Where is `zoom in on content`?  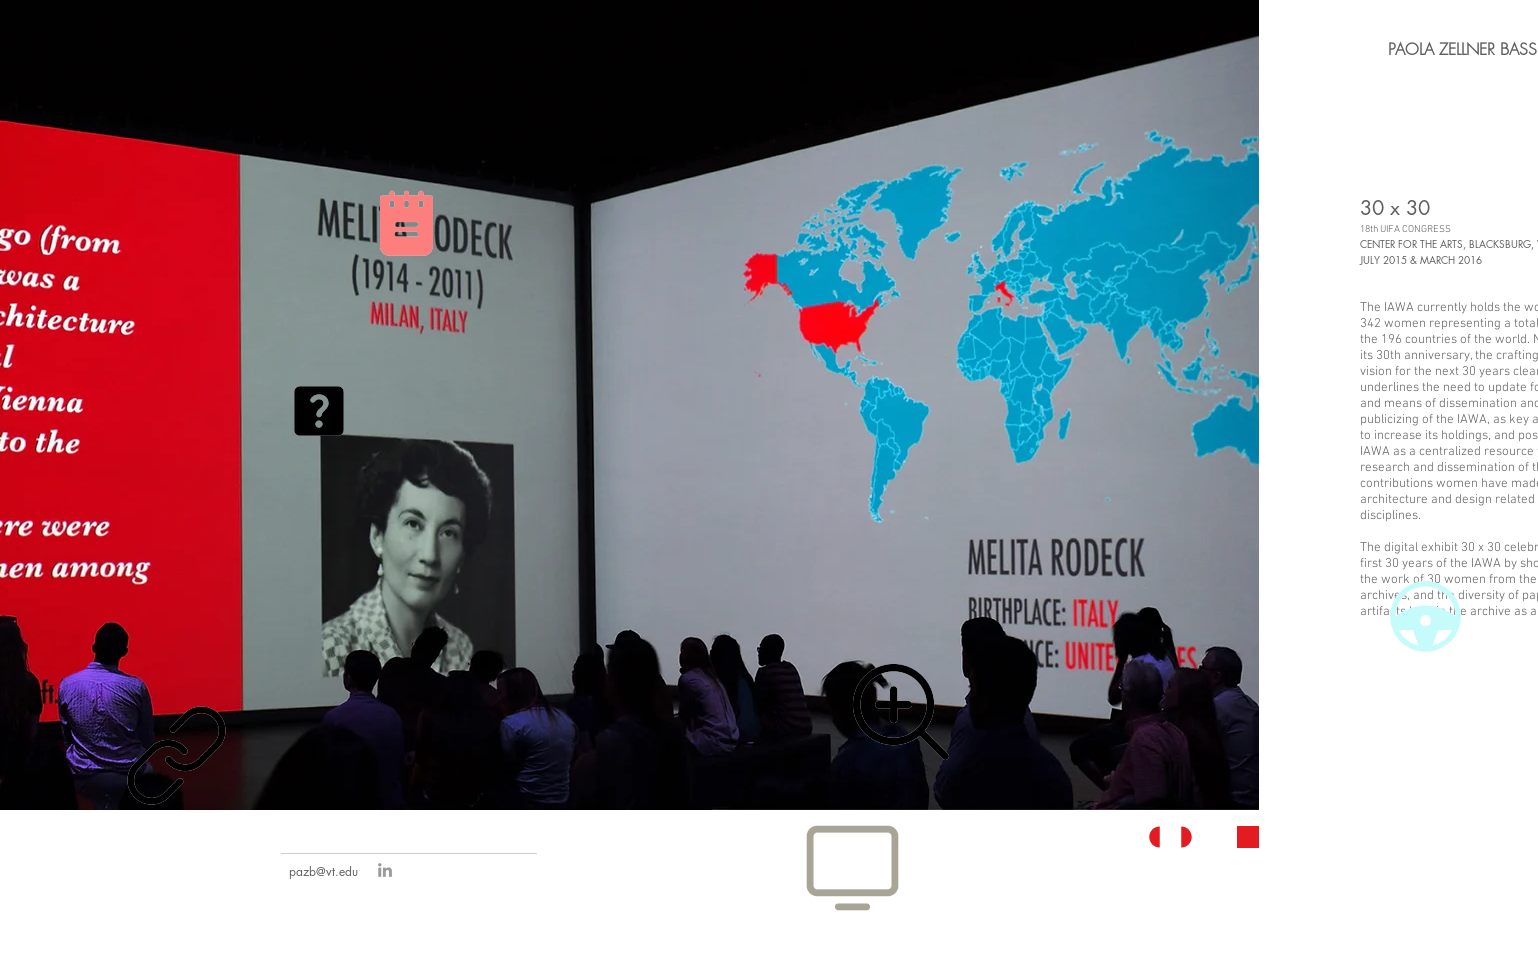 zoom in on content is located at coordinates (901, 712).